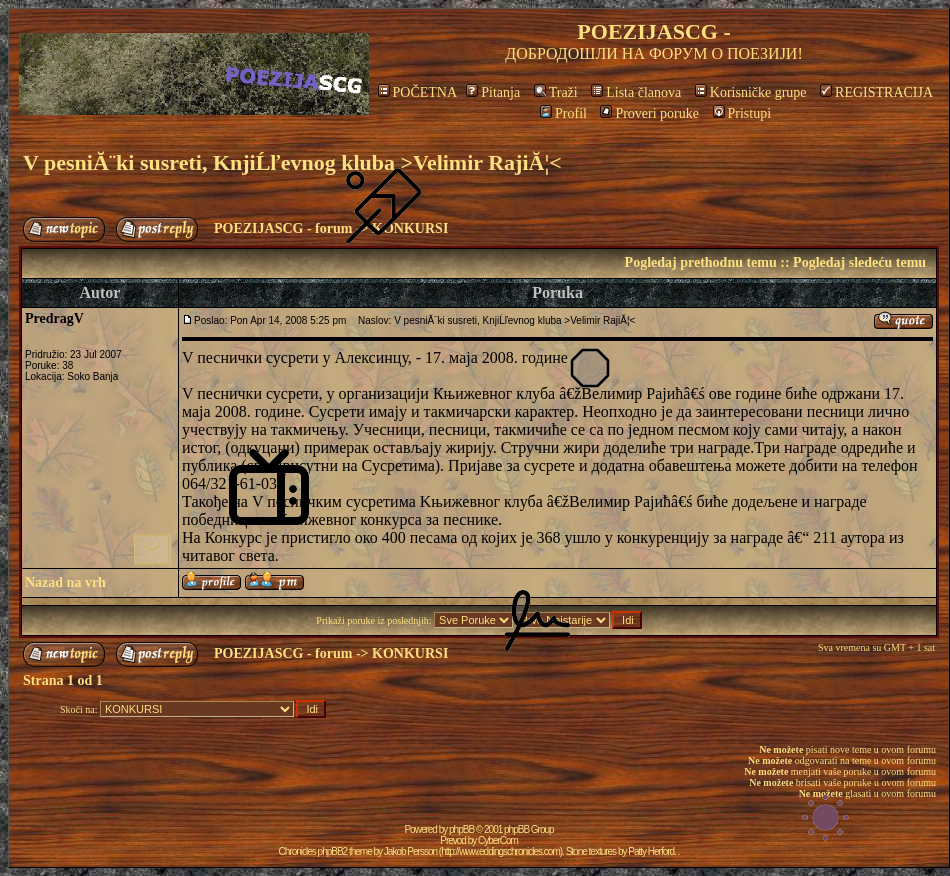 The height and width of the screenshot is (876, 950). What do you see at coordinates (537, 620) in the screenshot?
I see `add your signature to a document` at bounding box center [537, 620].